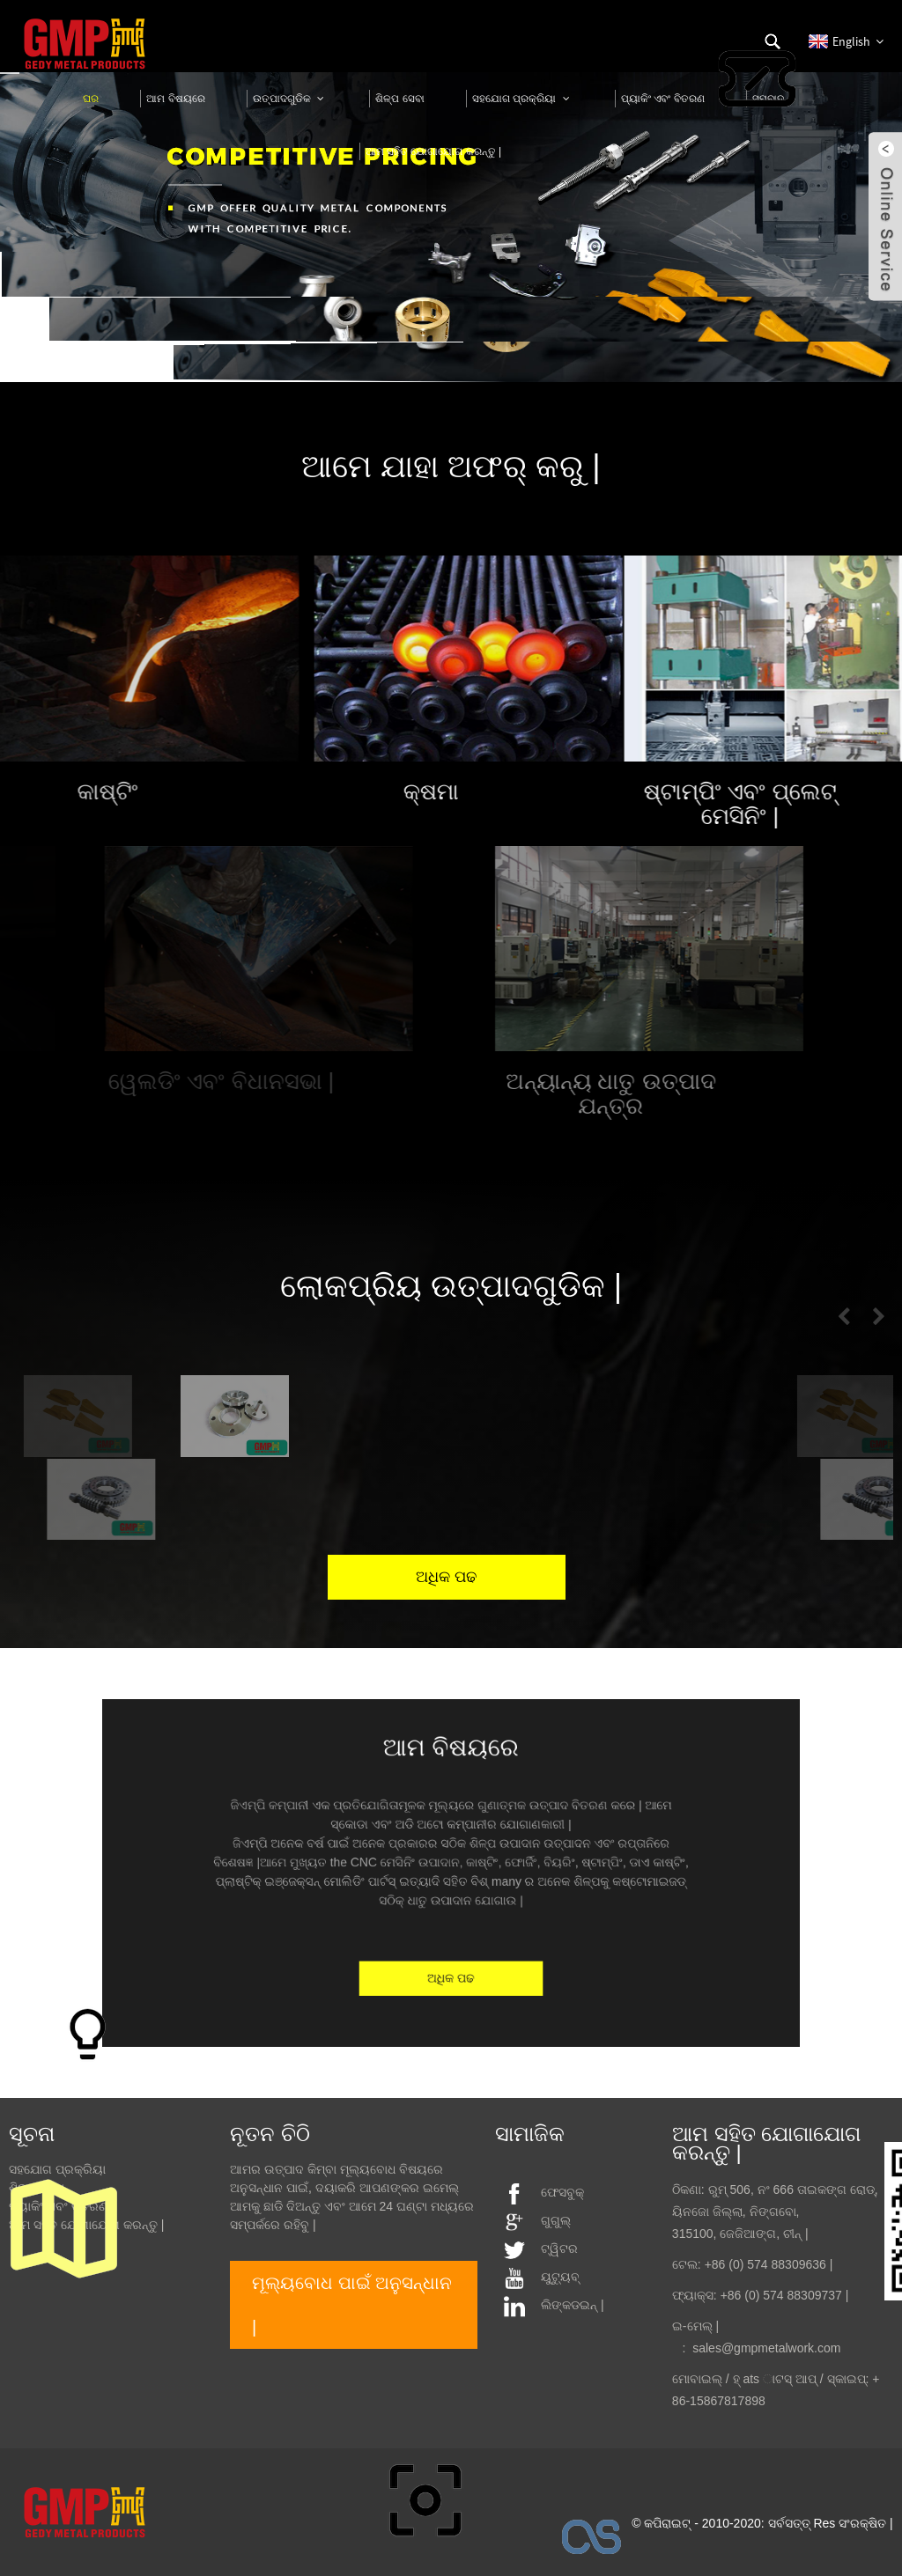 The height and width of the screenshot is (2576, 902). Describe the element at coordinates (87, 2034) in the screenshot. I see `view tips or suggestions` at that location.